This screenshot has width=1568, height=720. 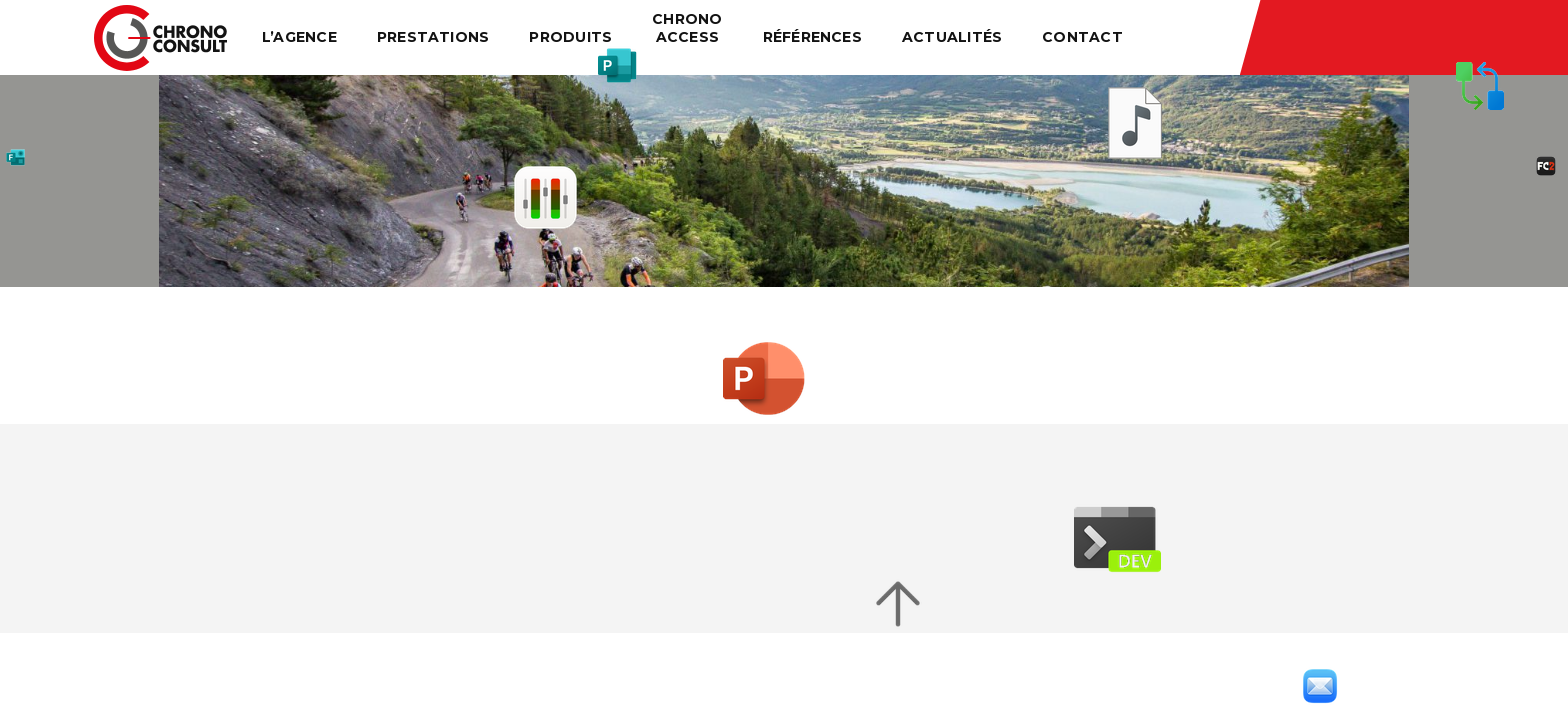 What do you see at coordinates (15, 157) in the screenshot?
I see `open microsoft forms app` at bounding box center [15, 157].